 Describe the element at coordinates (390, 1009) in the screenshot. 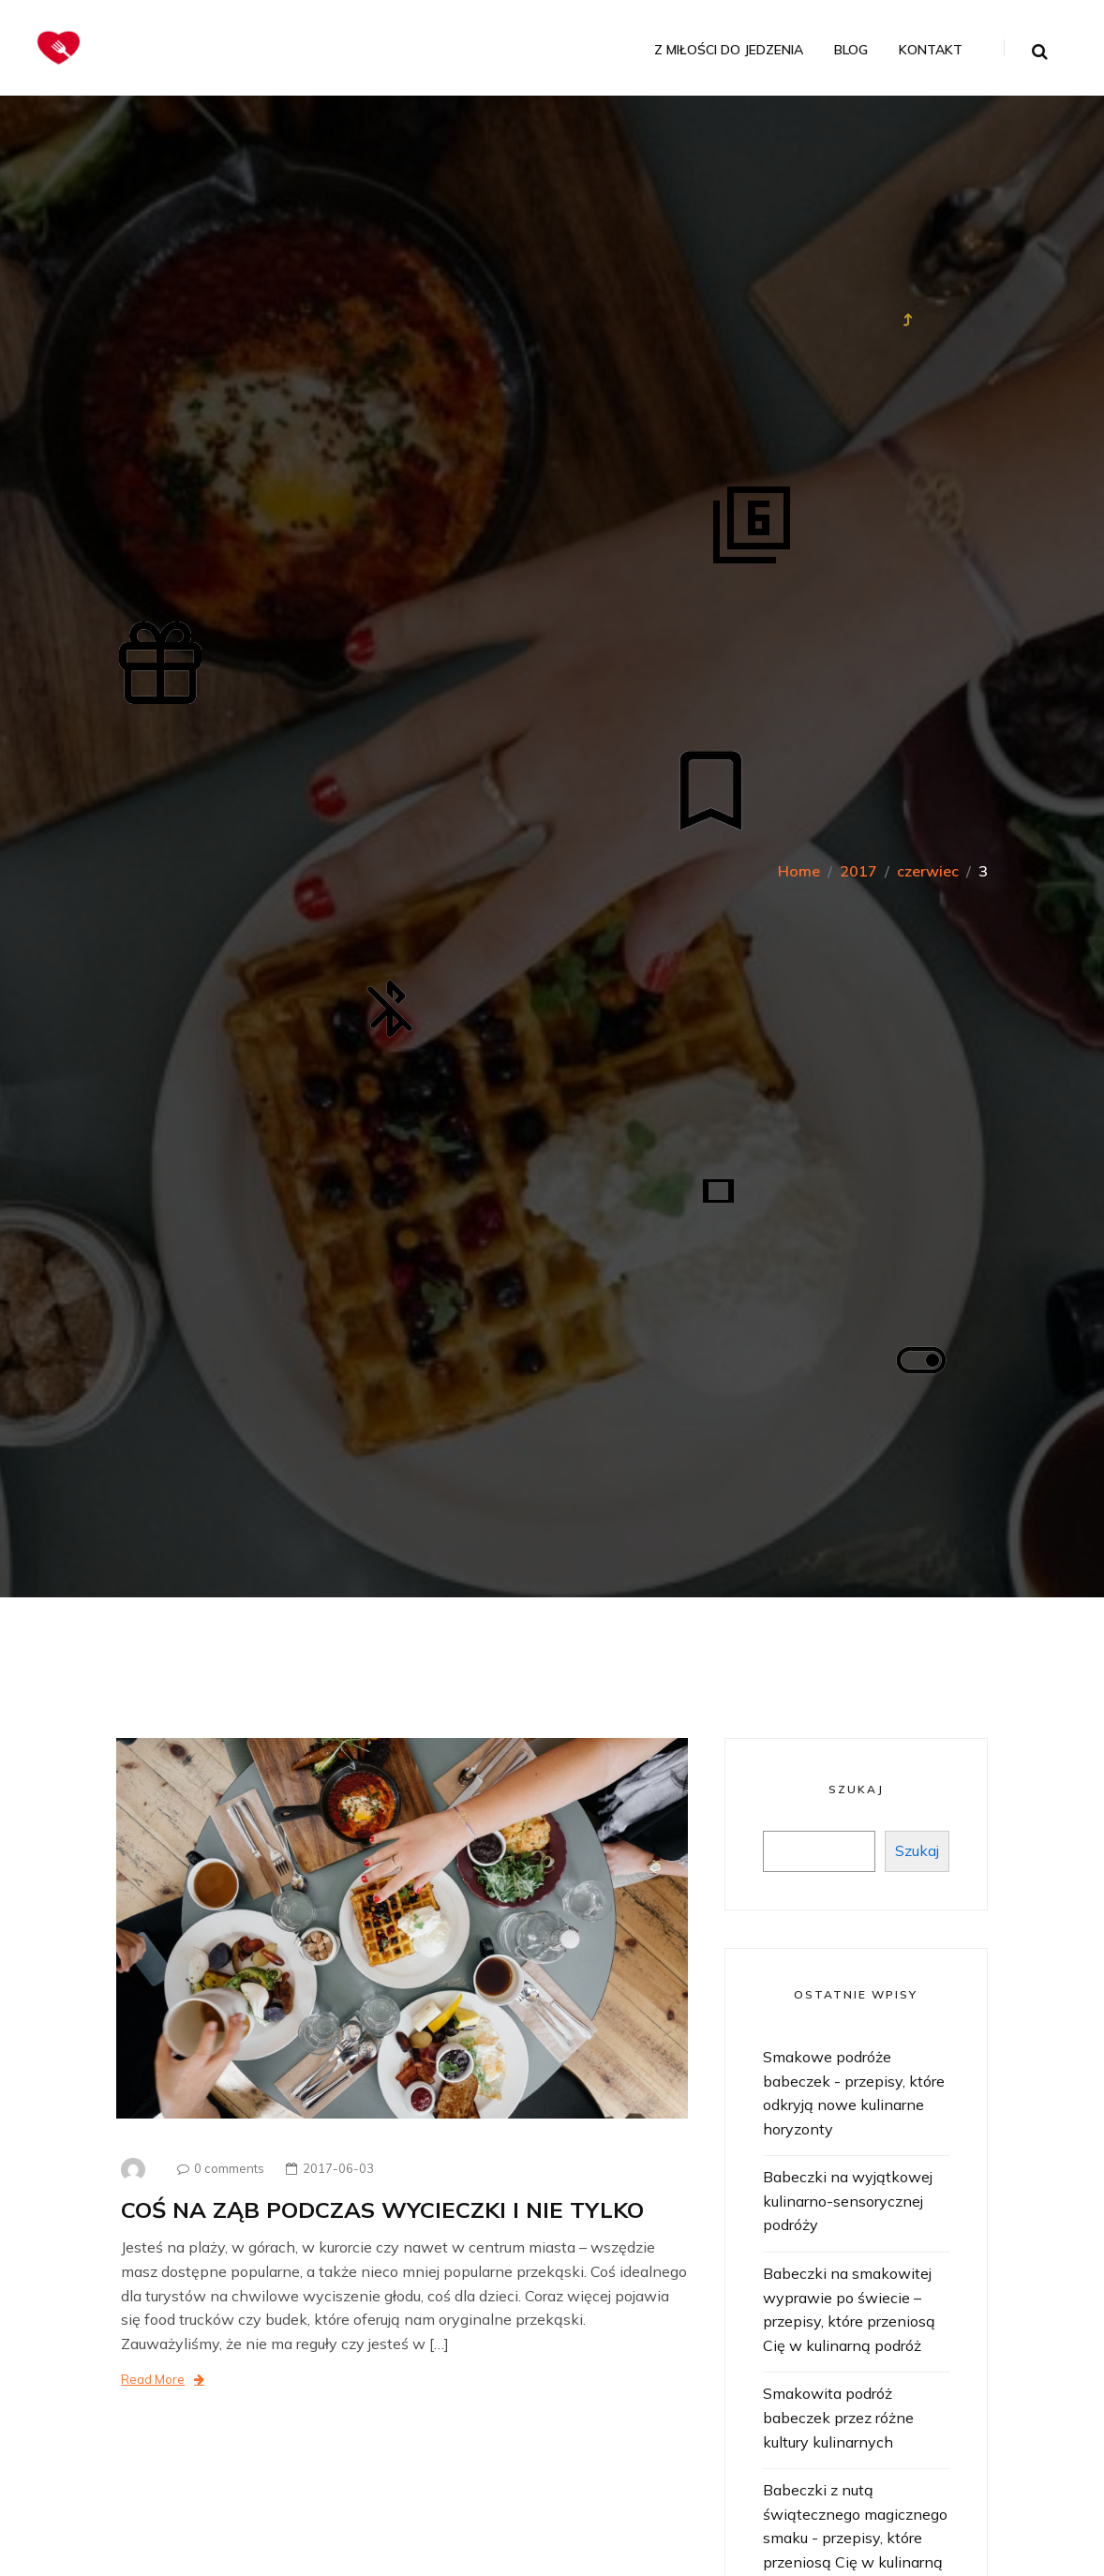

I see `bluetooth is currently disabled` at that location.